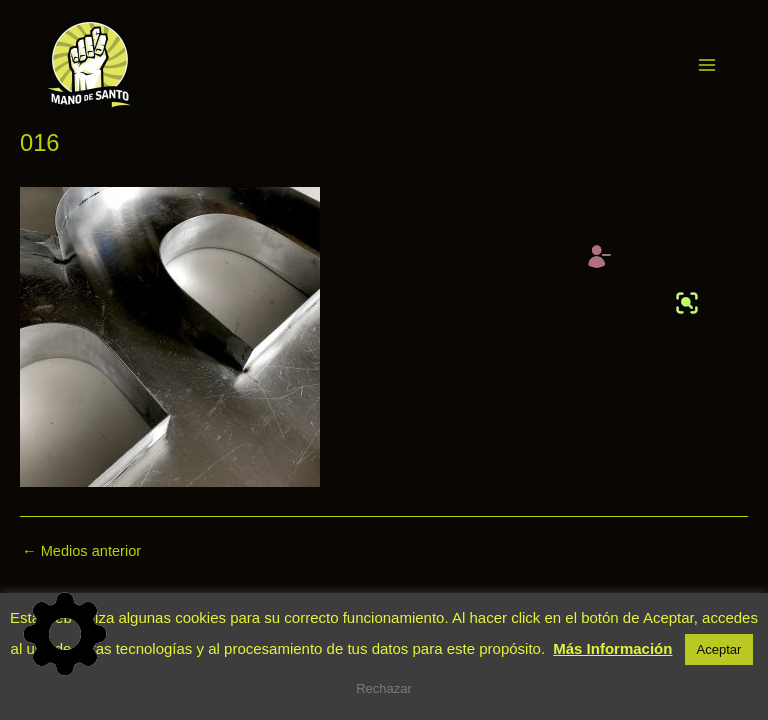 This screenshot has width=768, height=720. Describe the element at coordinates (687, 303) in the screenshot. I see `scan and zoom into selected area` at that location.